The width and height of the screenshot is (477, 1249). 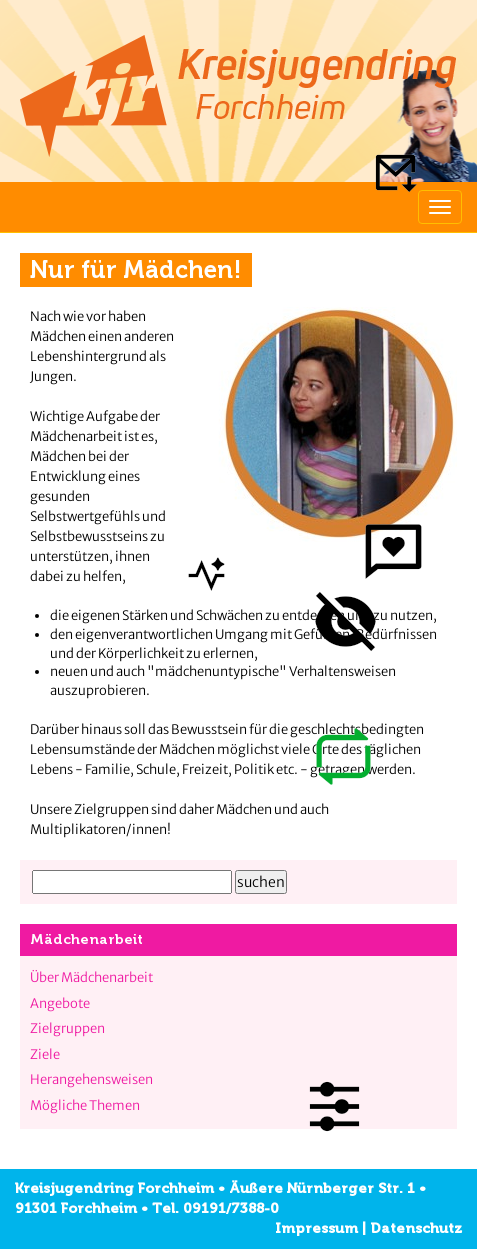 I want to click on hide password or sensitive content, so click(x=345, y=621).